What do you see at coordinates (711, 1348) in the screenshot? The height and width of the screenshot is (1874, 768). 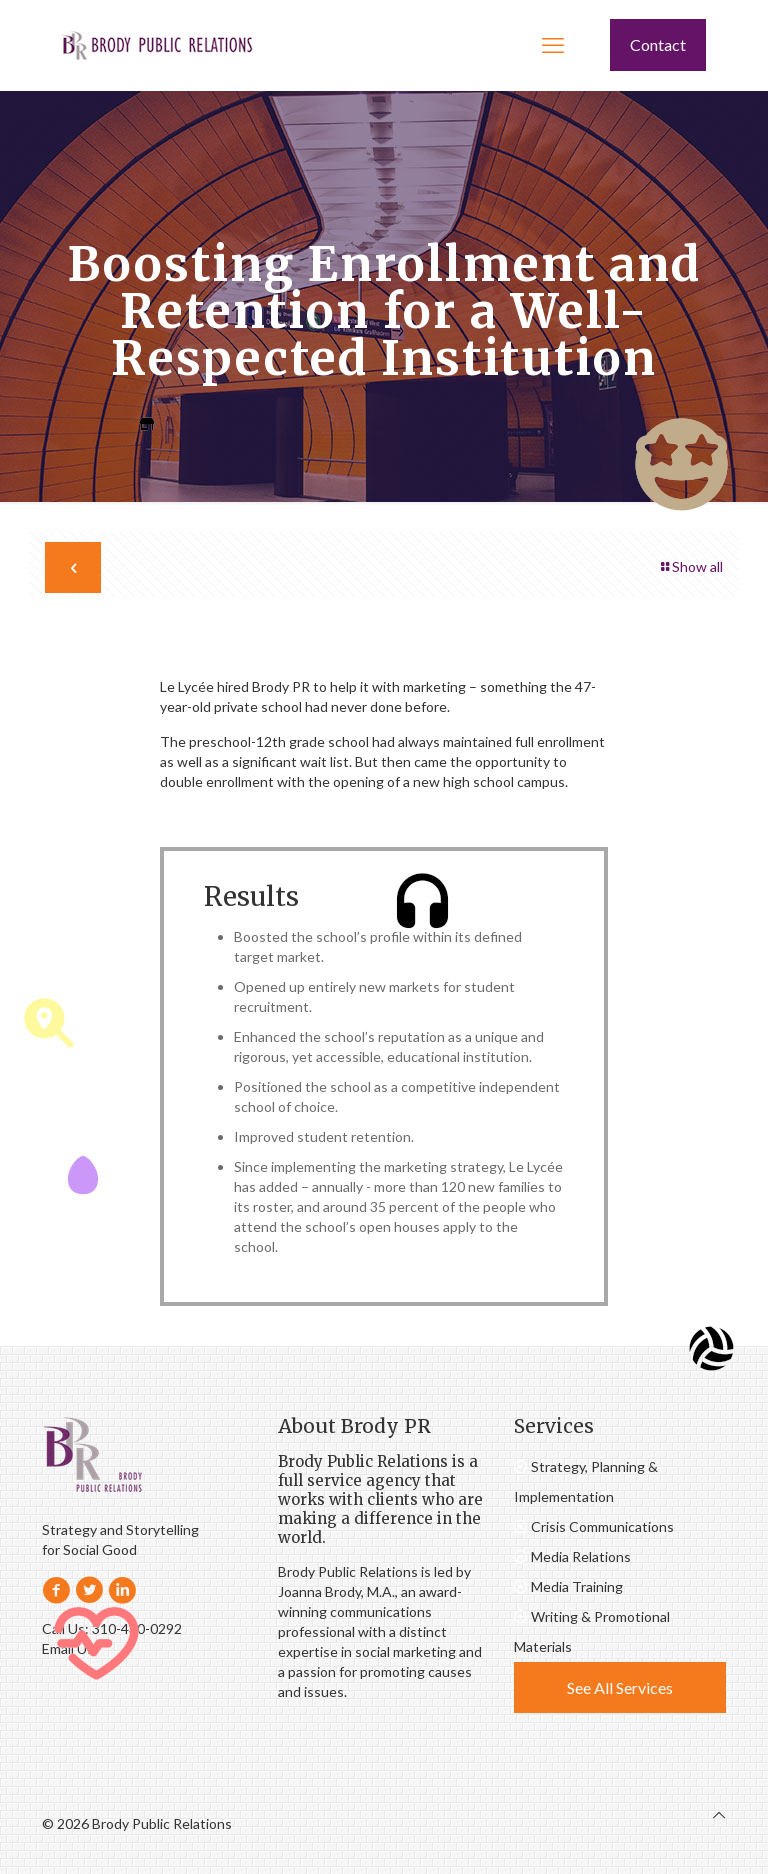 I see `access volleyball or beach sports content` at bounding box center [711, 1348].